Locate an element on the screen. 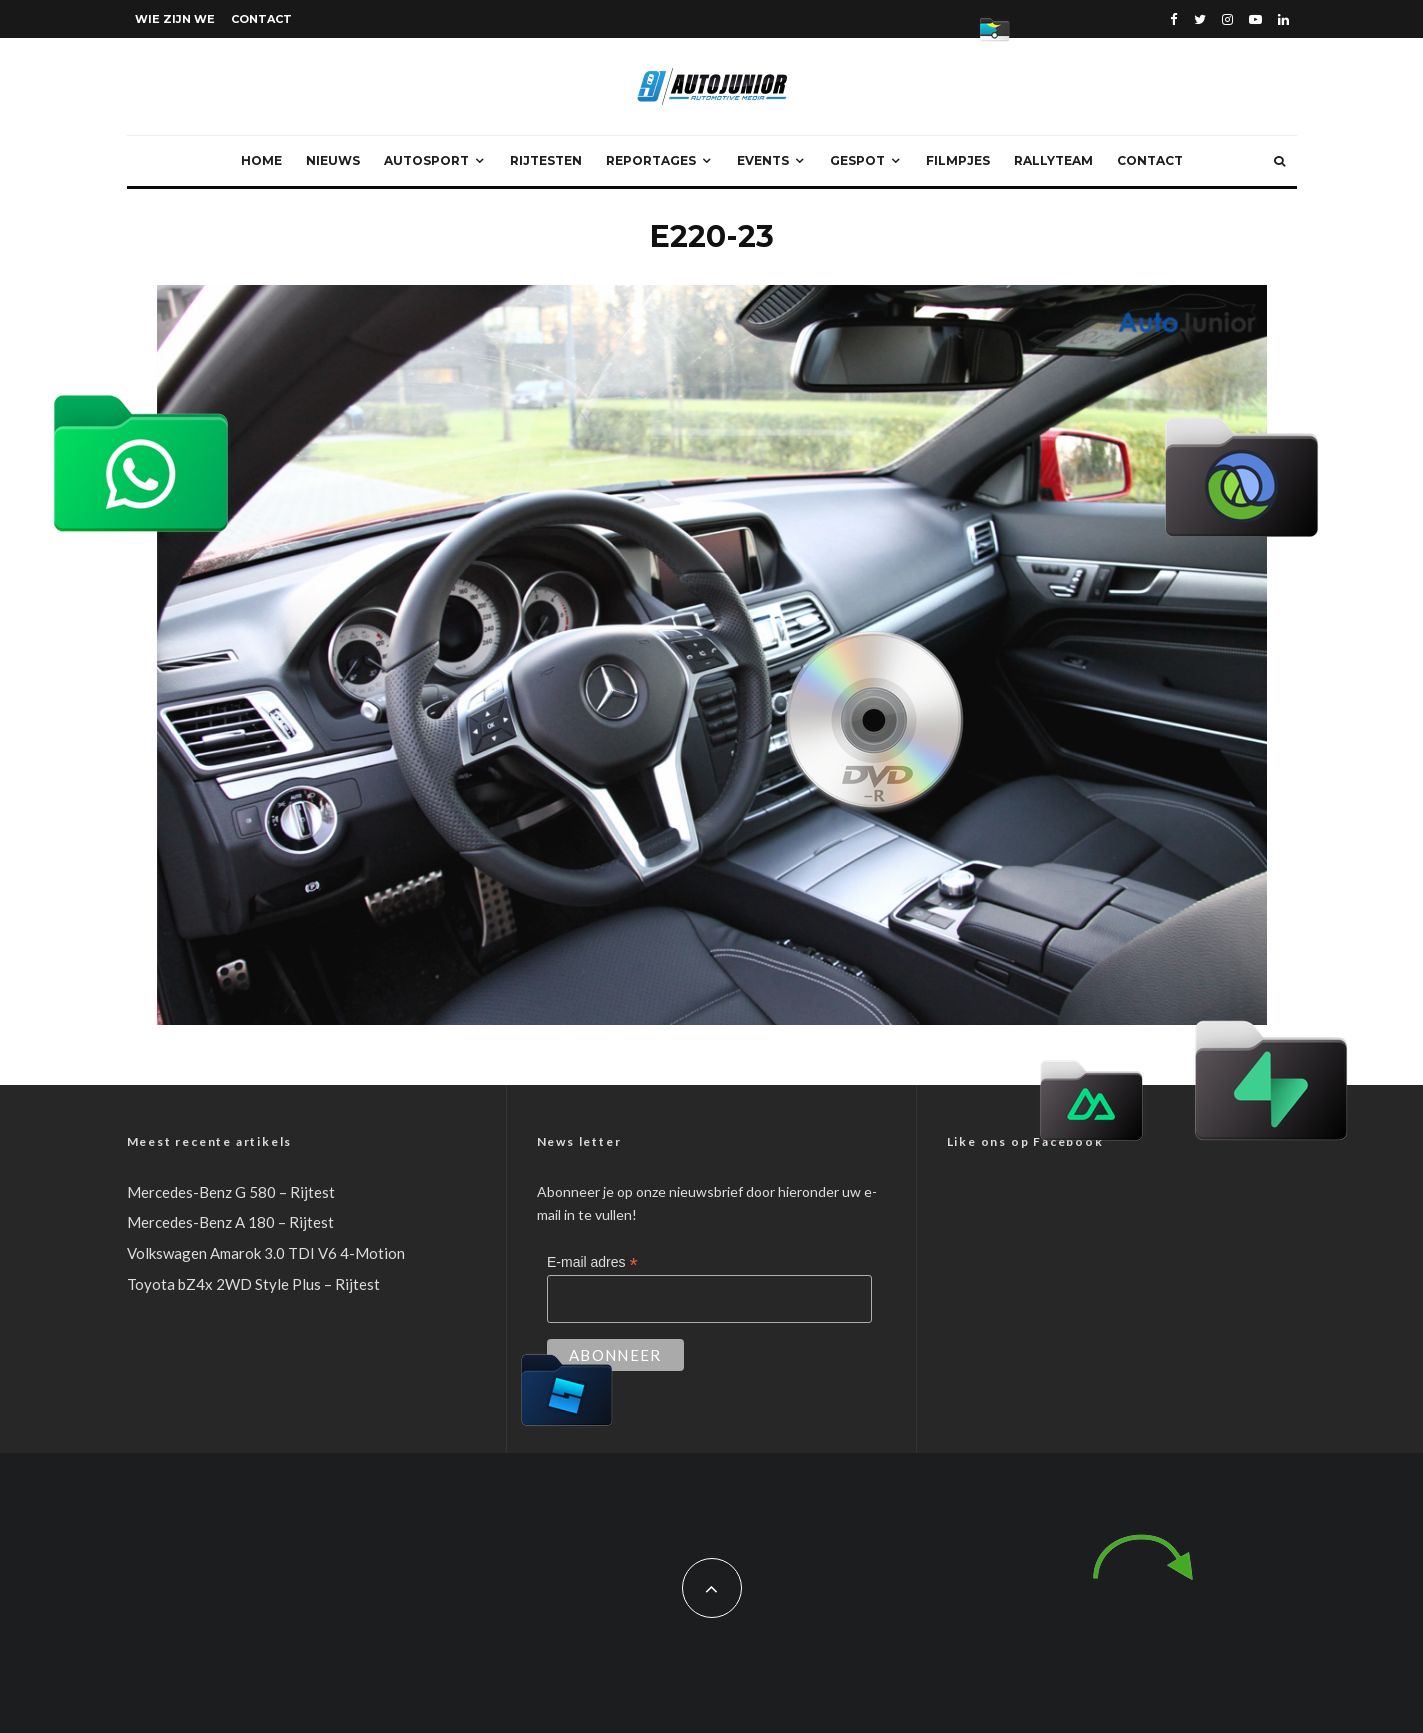 The height and width of the screenshot is (1733, 1423). open folder containing whatsapp files is located at coordinates (140, 468).